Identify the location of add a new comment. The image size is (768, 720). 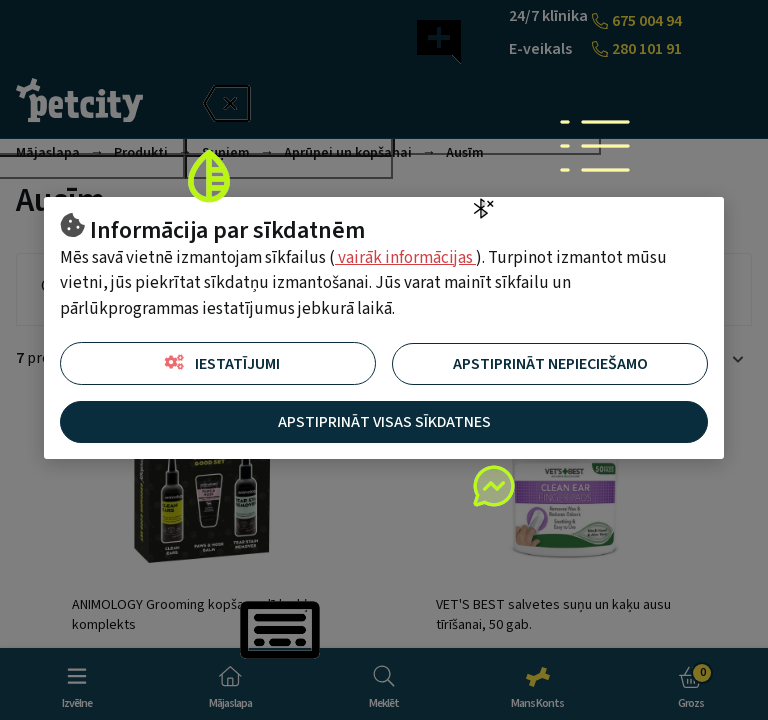
(439, 42).